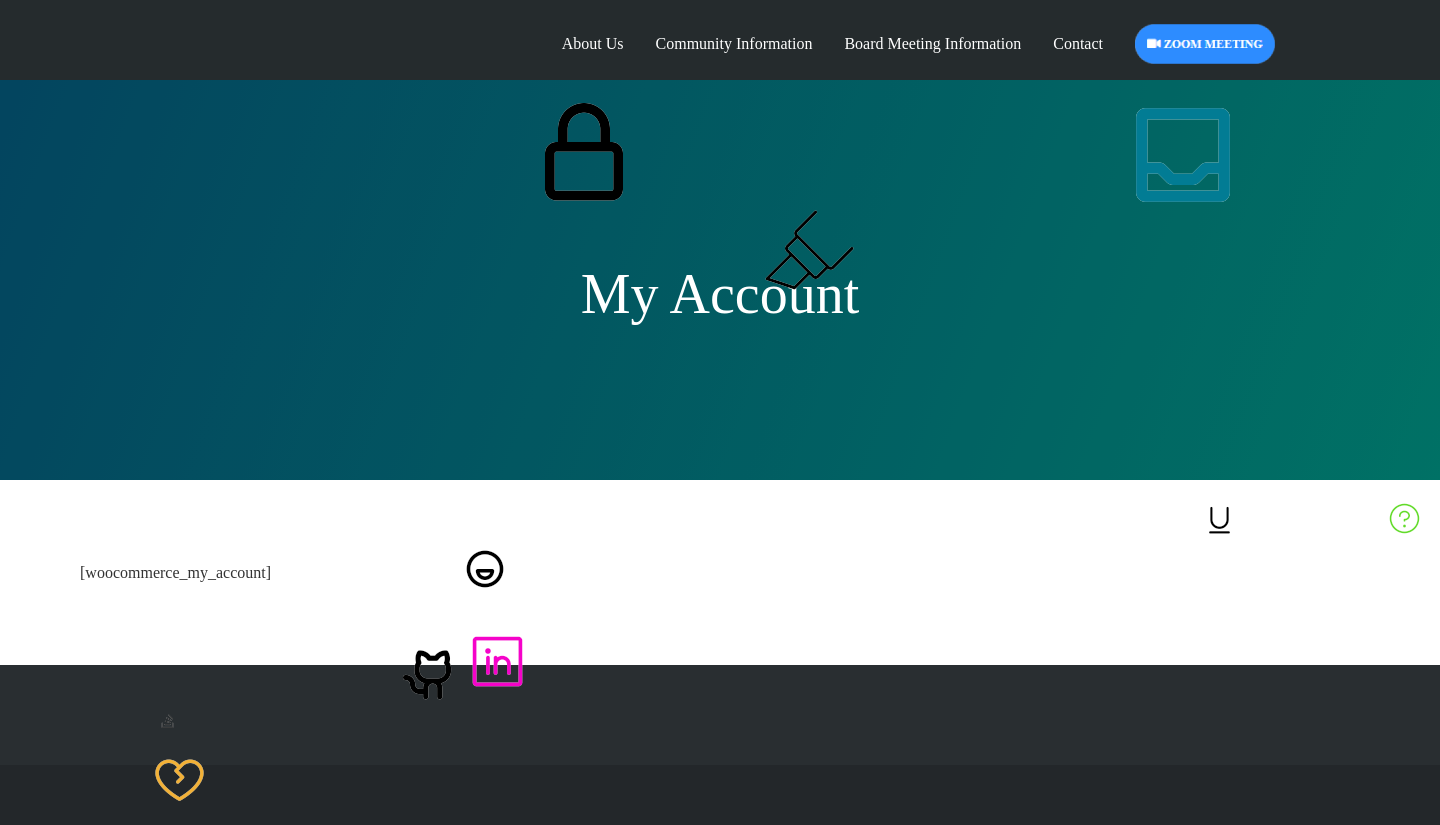 The height and width of the screenshot is (825, 1440). I want to click on visit stack overflow for developer help, so click(167, 721).